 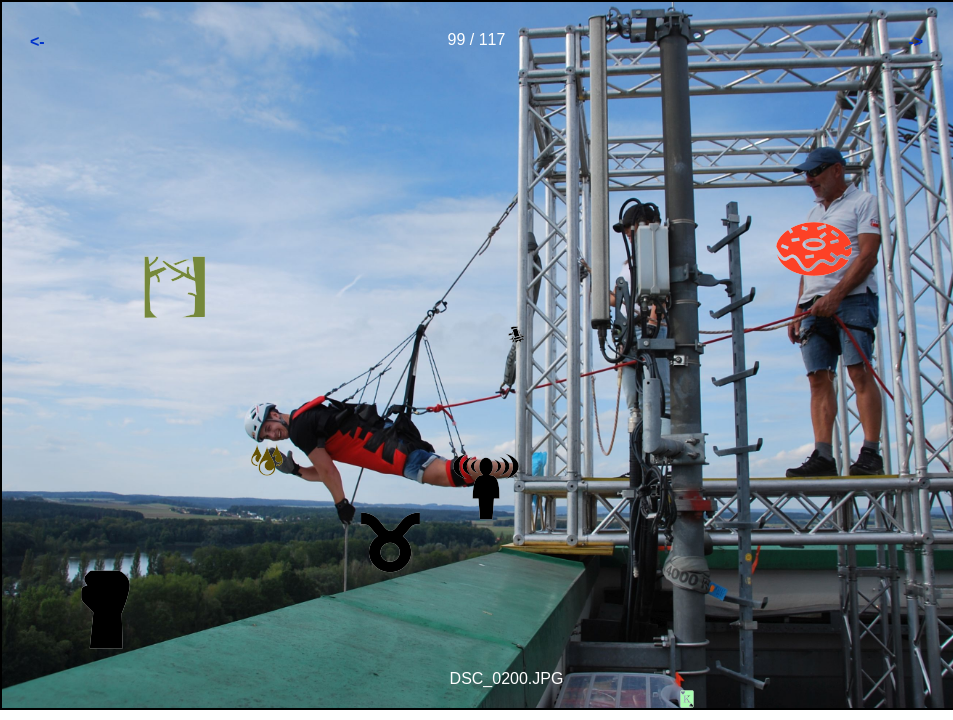 What do you see at coordinates (105, 609) in the screenshot?
I see `indicates rebellion or protest theme` at bounding box center [105, 609].